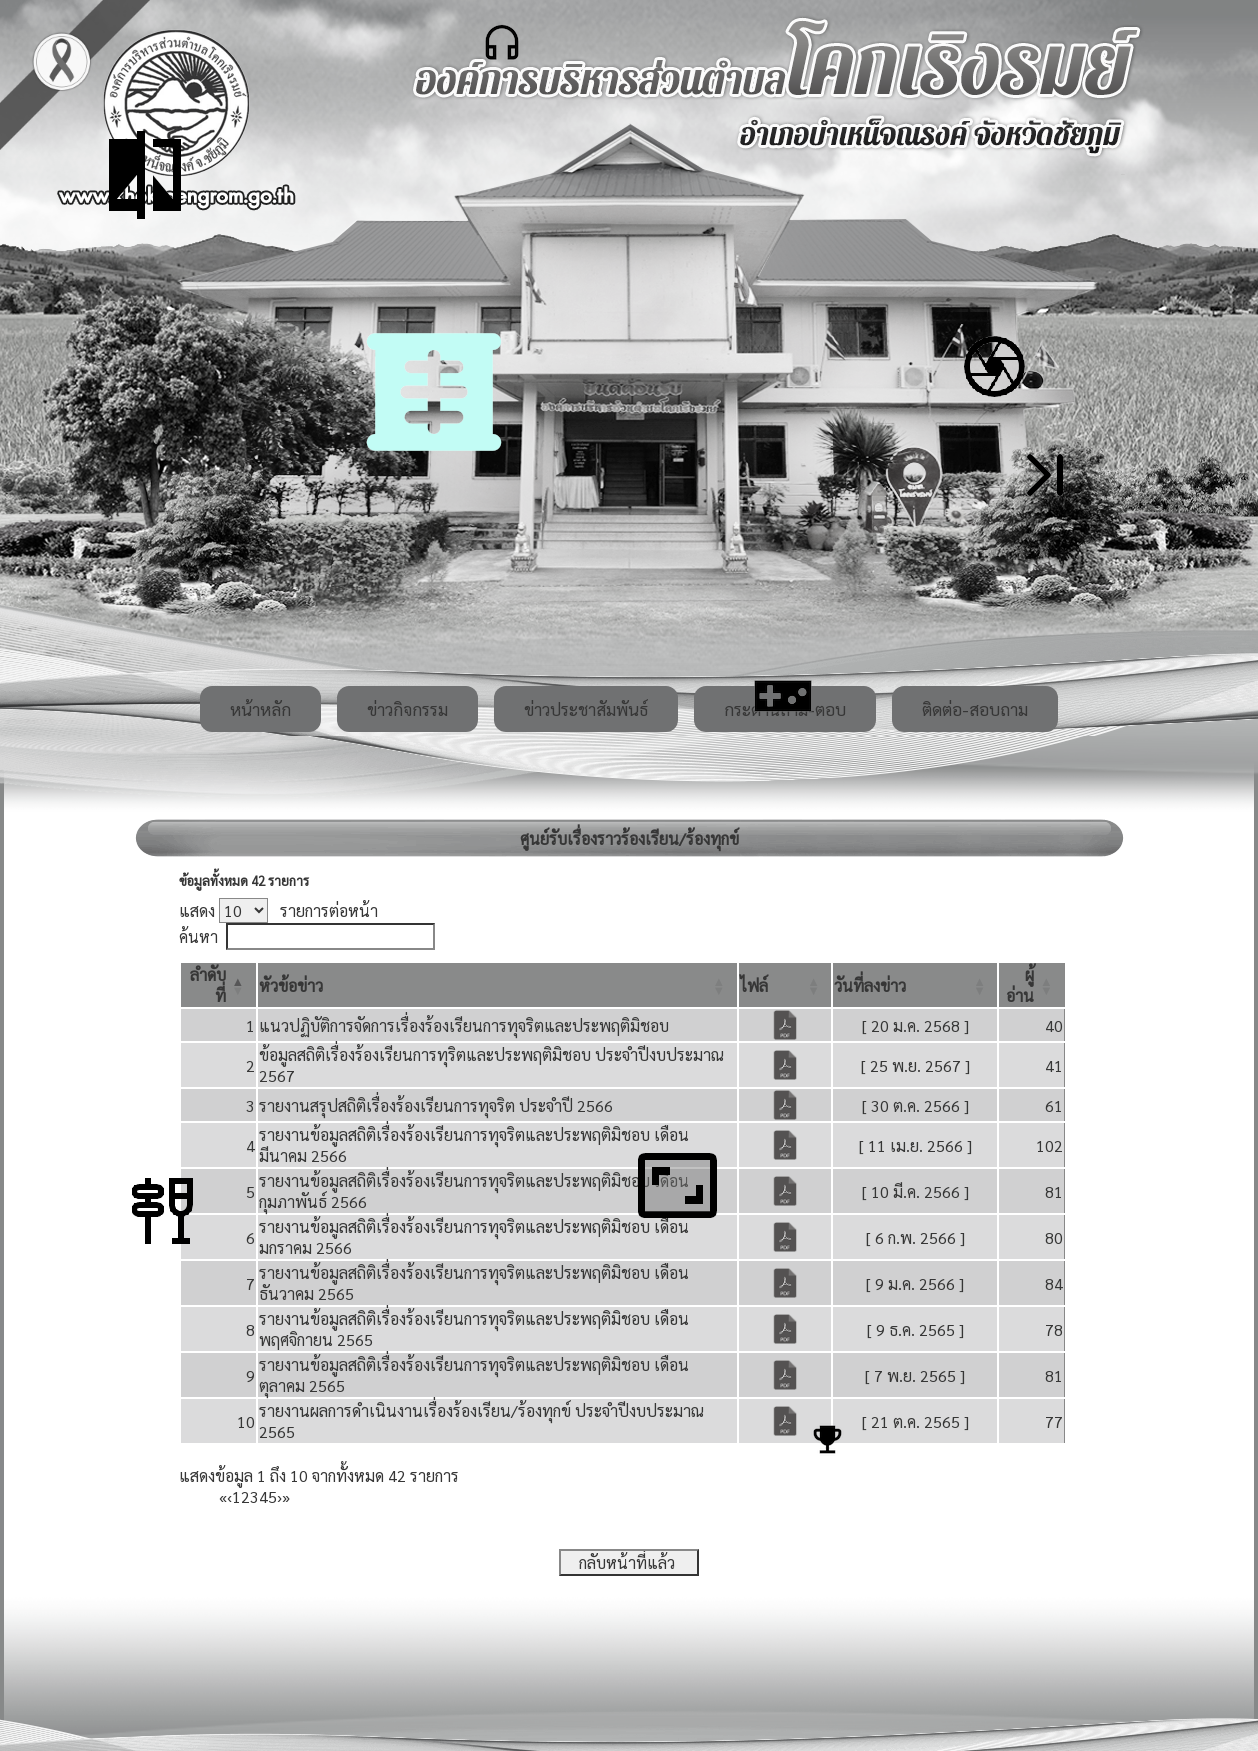 The width and height of the screenshot is (1258, 1751). What do you see at coordinates (827, 1439) in the screenshot?
I see `view achievements or awards` at bounding box center [827, 1439].